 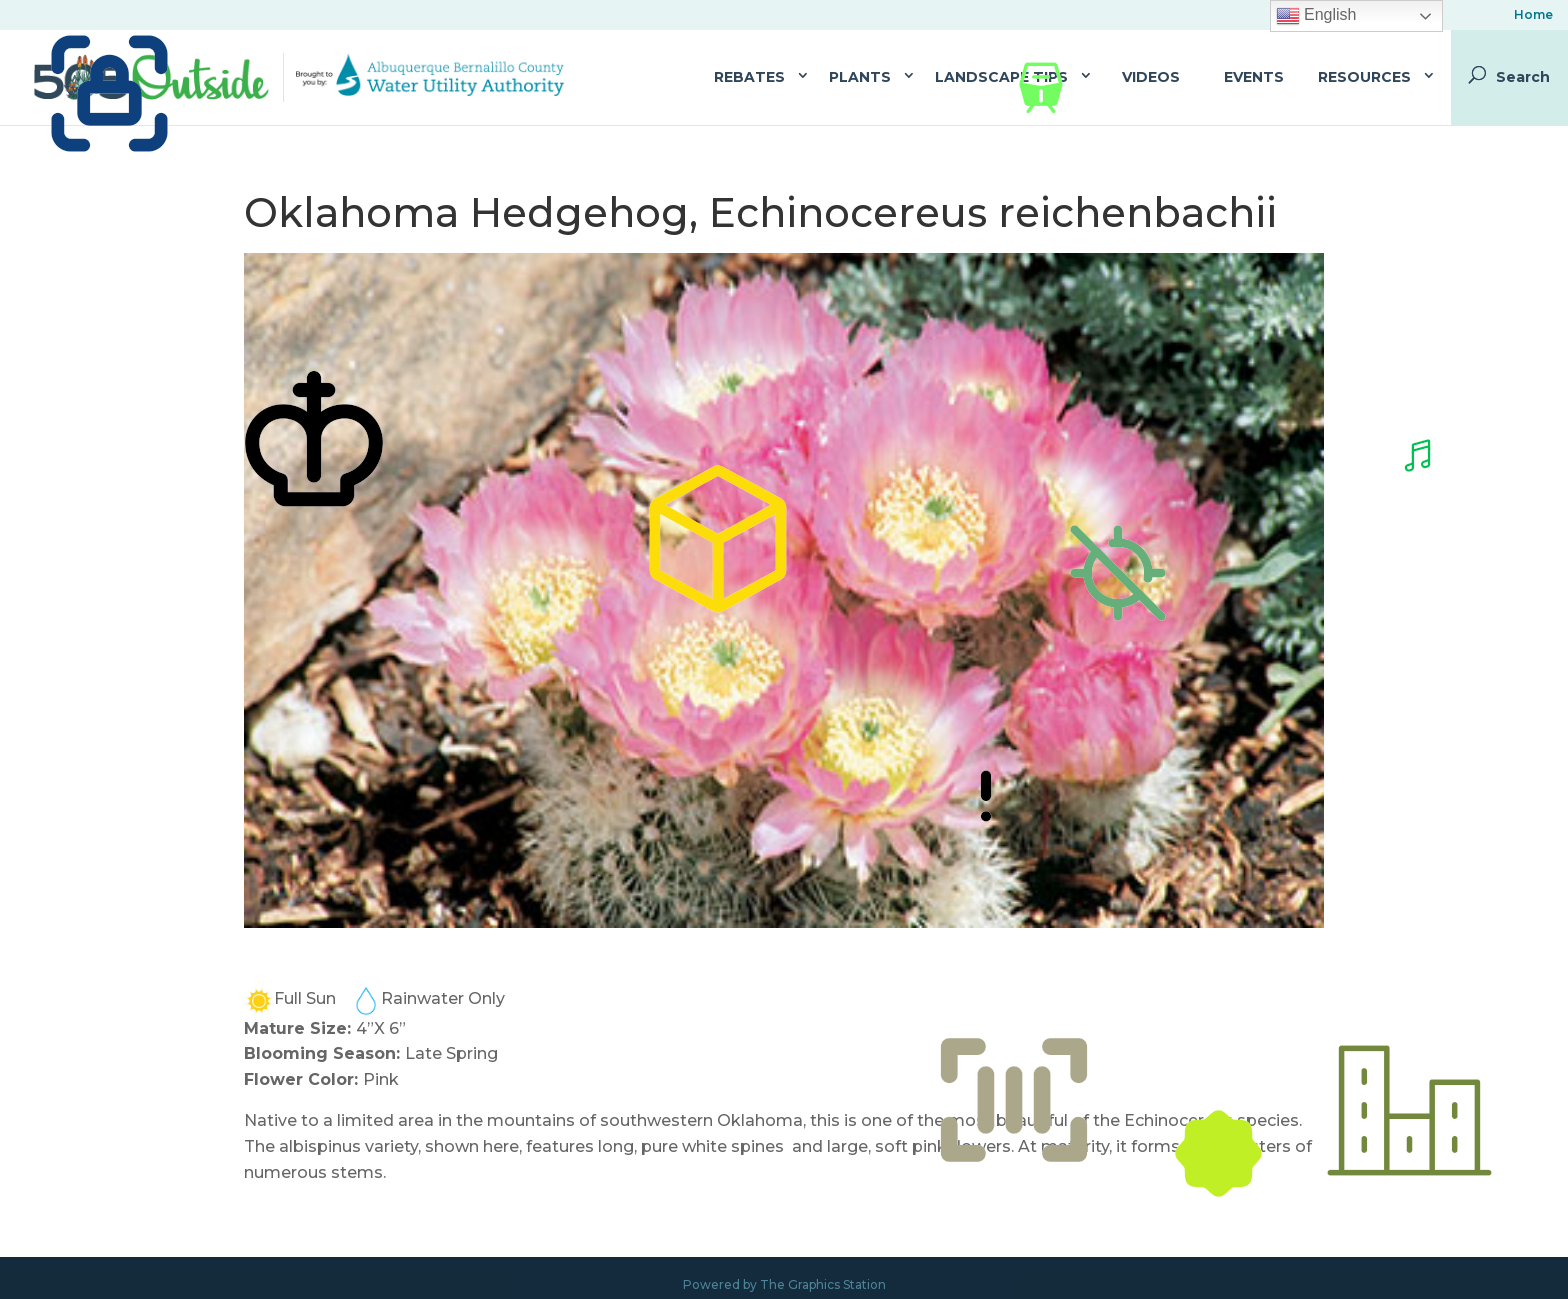 I want to click on indicates a warning or alert requiring attention, so click(x=986, y=796).